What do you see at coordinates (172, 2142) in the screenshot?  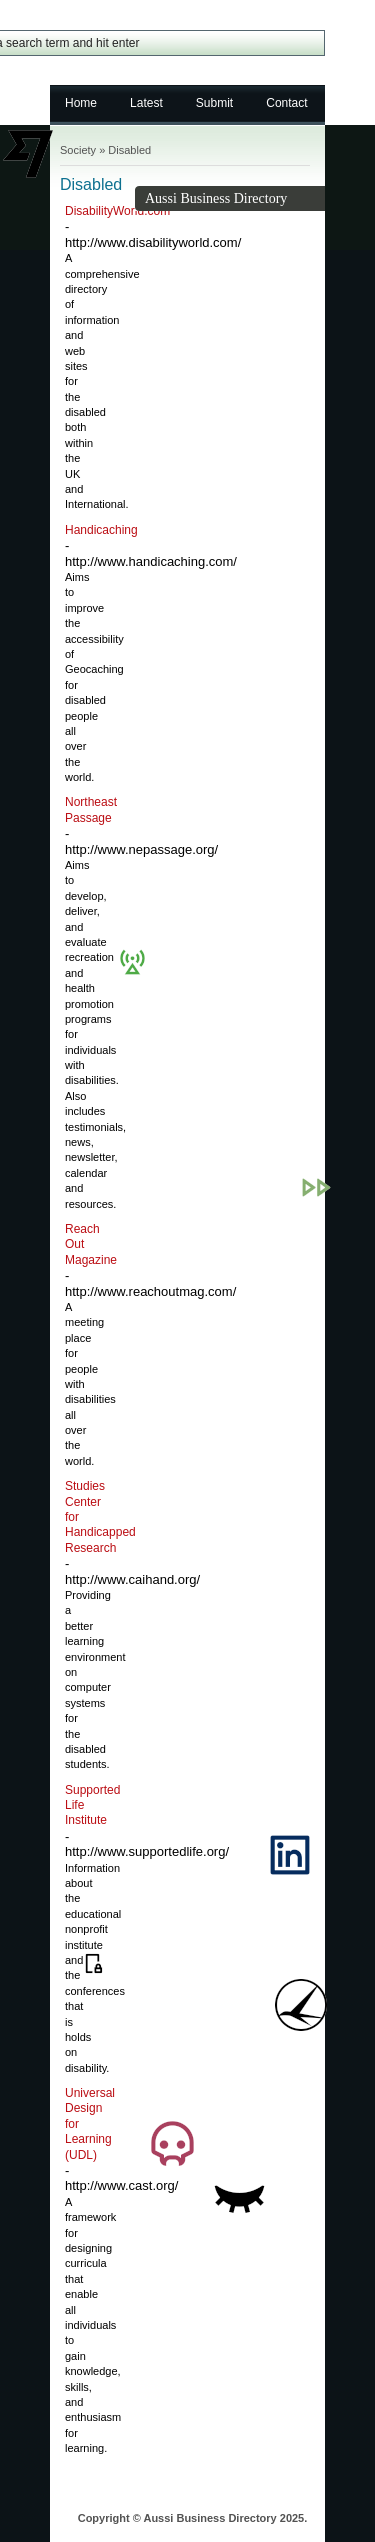 I see `indicates dangerous or hazardous content` at bounding box center [172, 2142].